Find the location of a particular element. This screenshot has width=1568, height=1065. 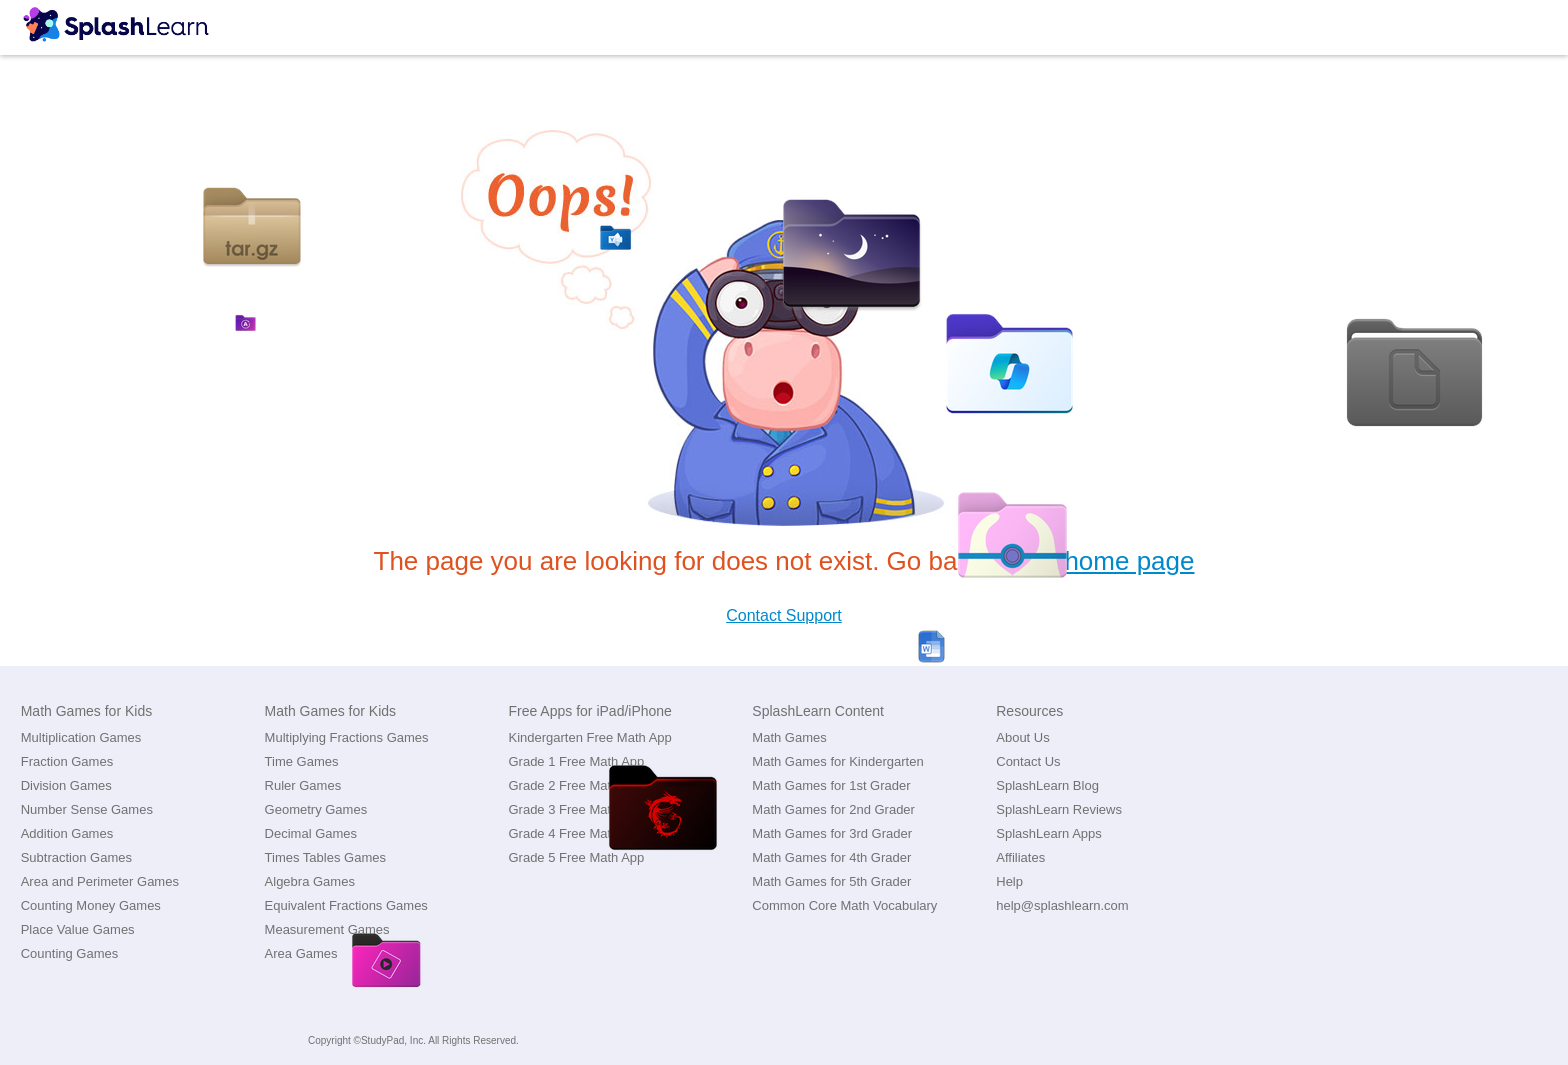

open folder containing Microsoft Copilot files is located at coordinates (1009, 367).